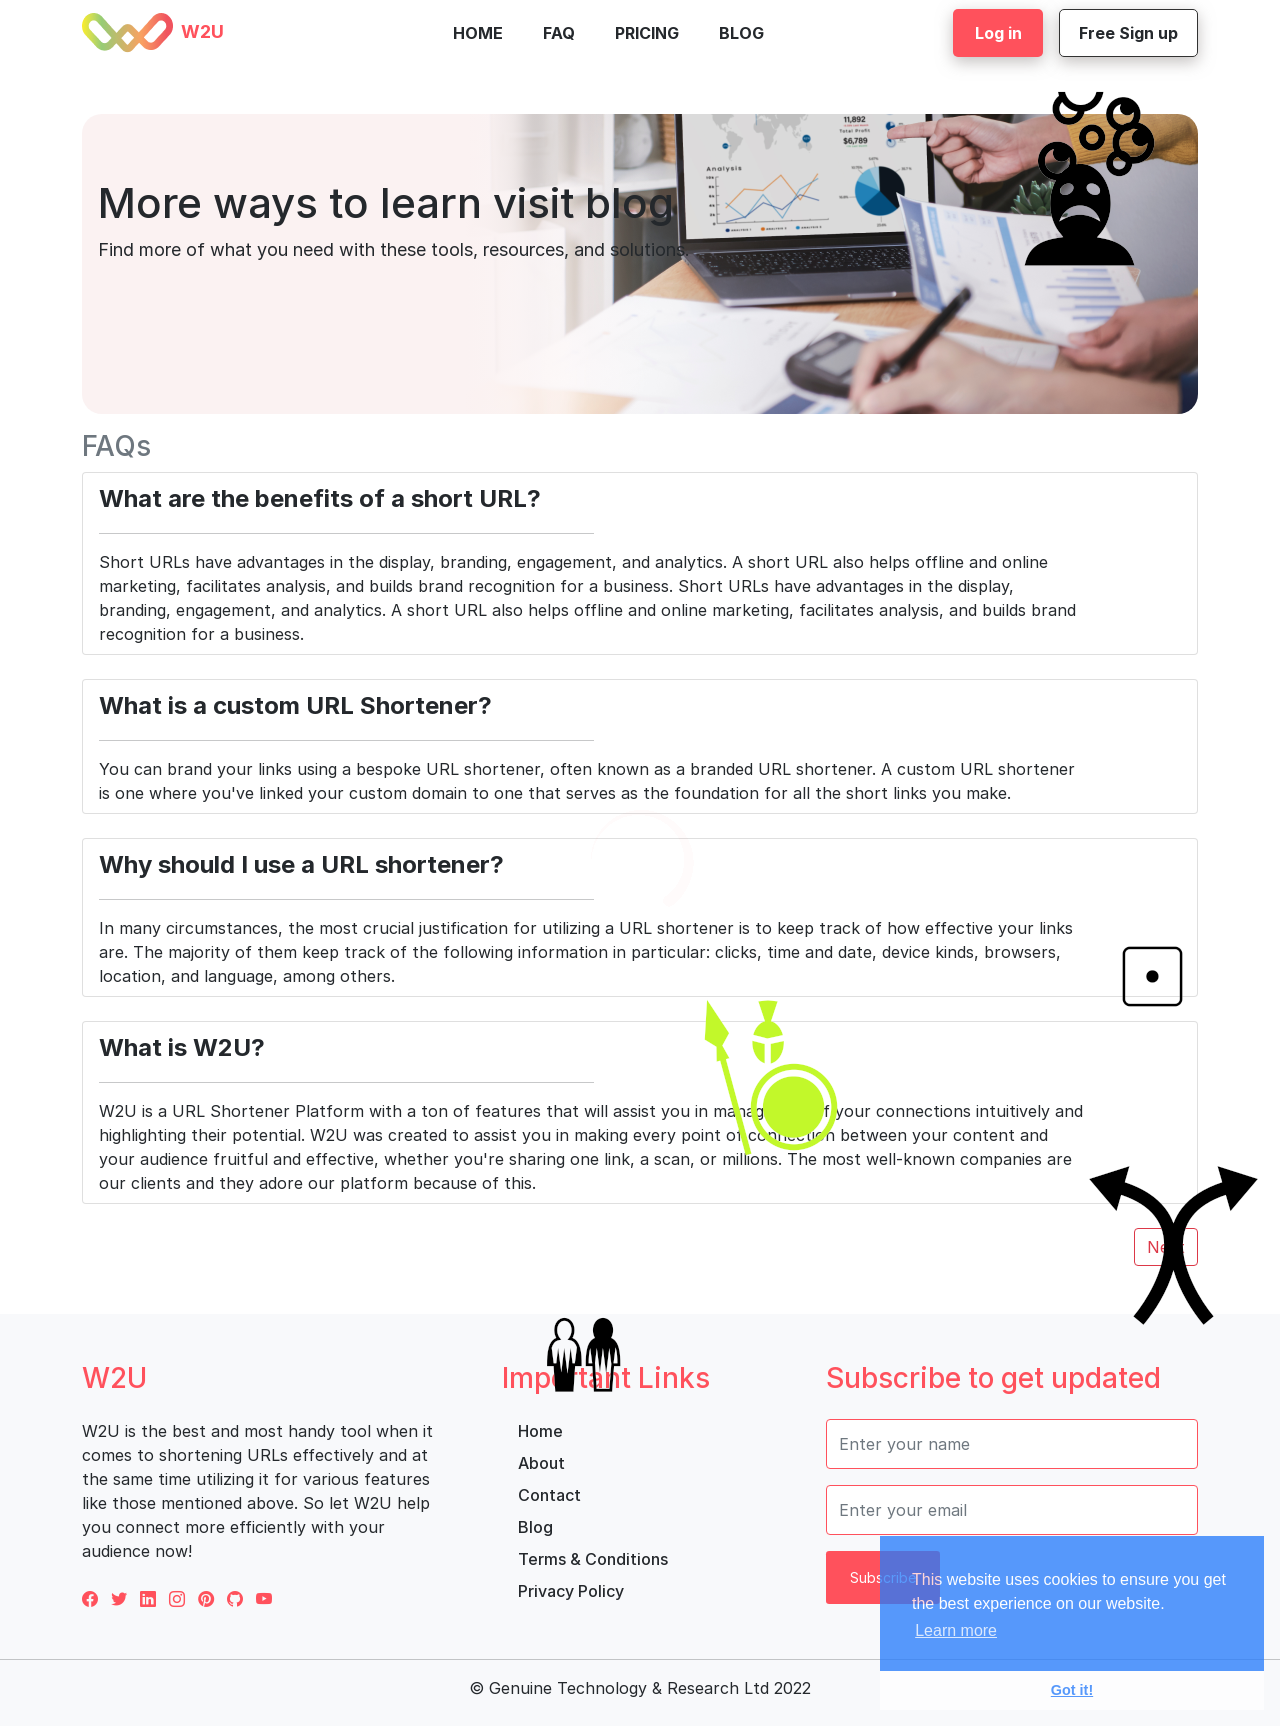 Image resolution: width=1280 pixels, height=1726 pixels. What do you see at coordinates (1152, 976) in the screenshot?
I see `roll the dice or trigger random selection` at bounding box center [1152, 976].